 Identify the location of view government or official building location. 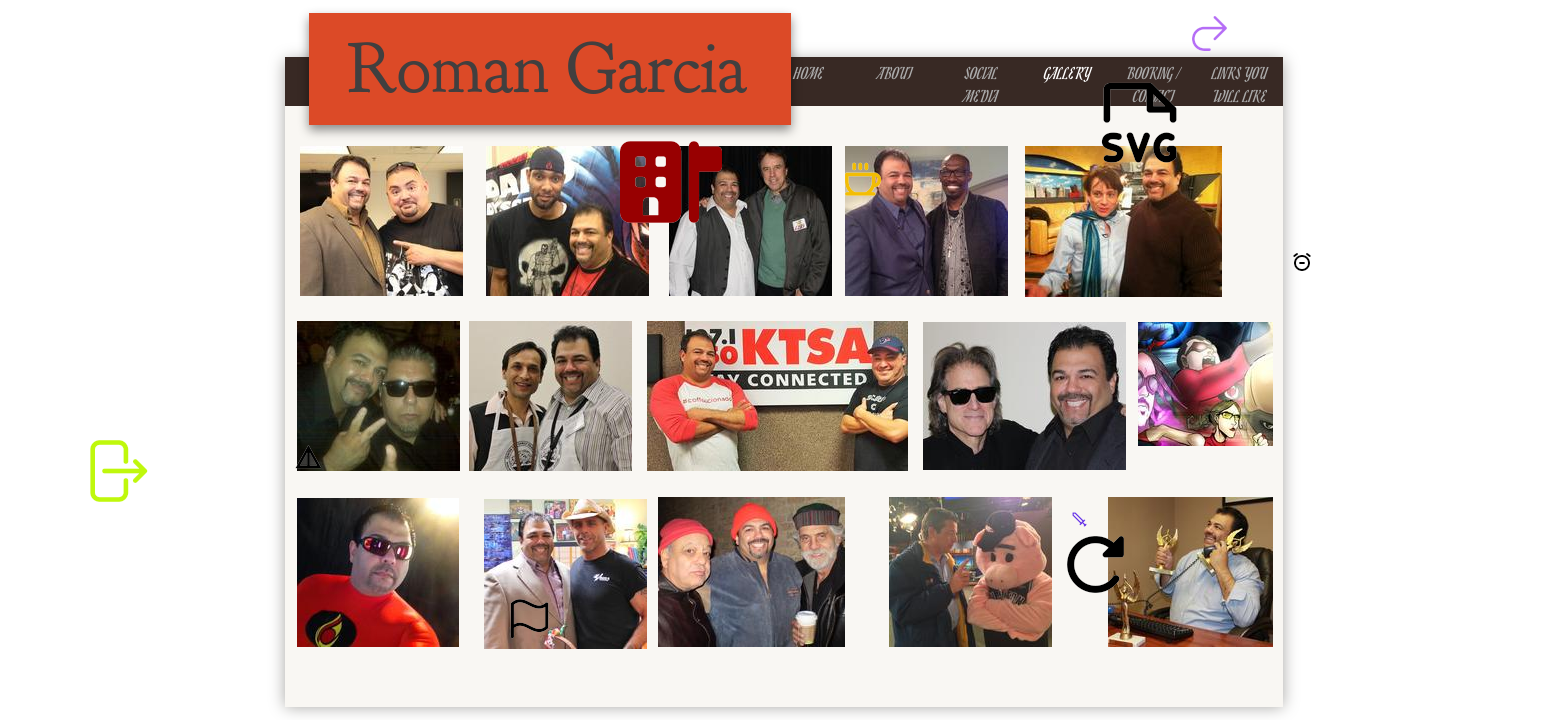
(671, 182).